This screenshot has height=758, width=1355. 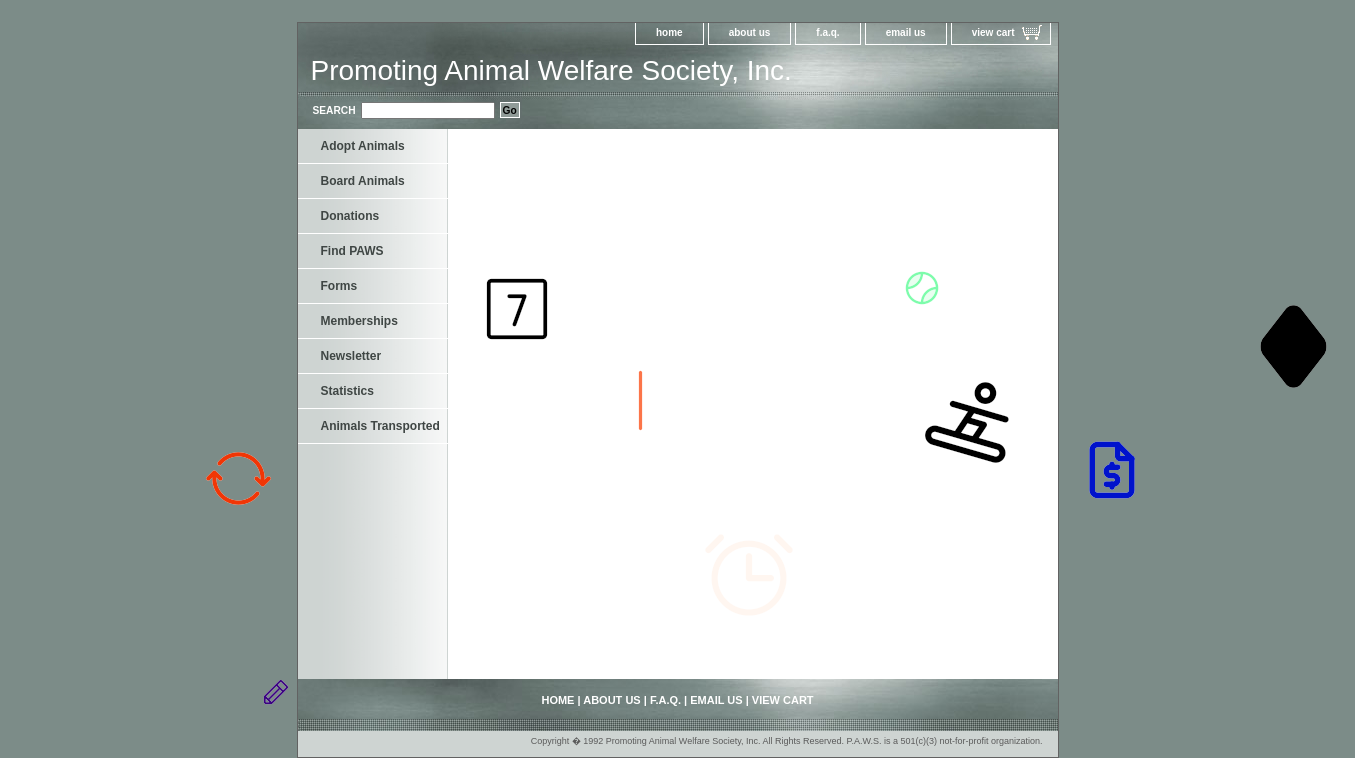 What do you see at coordinates (749, 575) in the screenshot?
I see `set or manage alarms` at bounding box center [749, 575].